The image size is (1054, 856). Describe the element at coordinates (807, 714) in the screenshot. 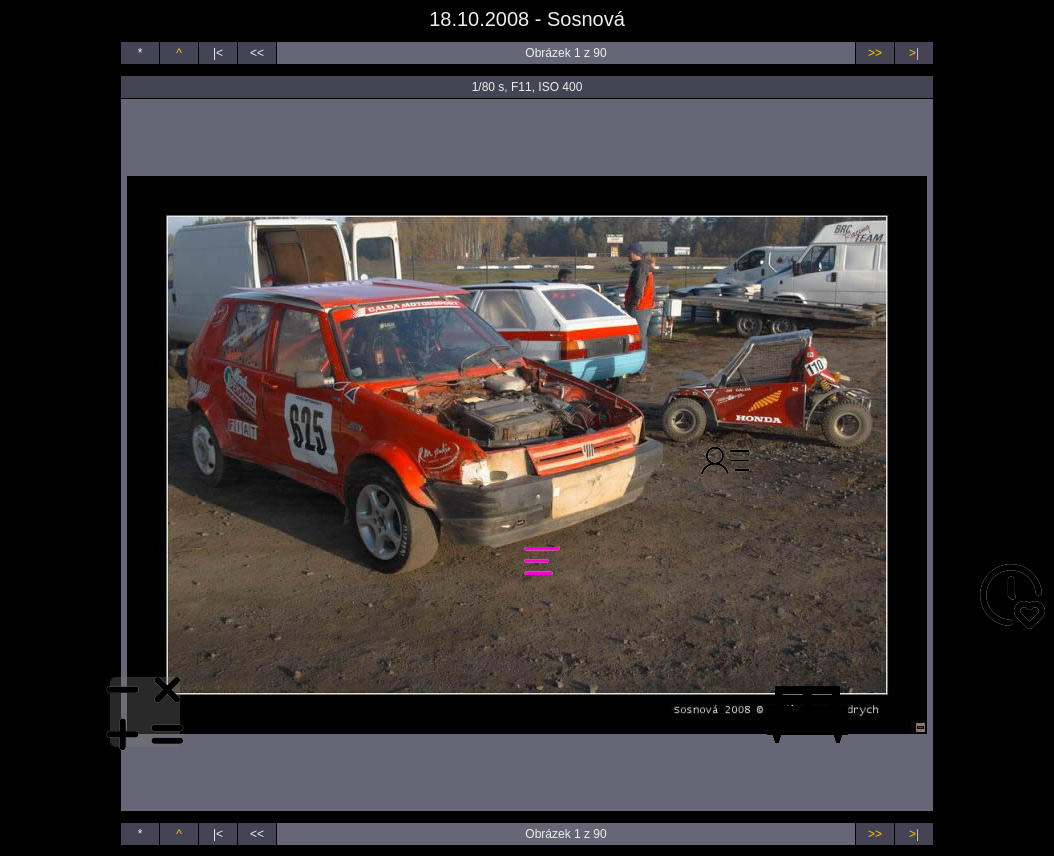

I see `view bedroom or sleeping accommodations` at that location.